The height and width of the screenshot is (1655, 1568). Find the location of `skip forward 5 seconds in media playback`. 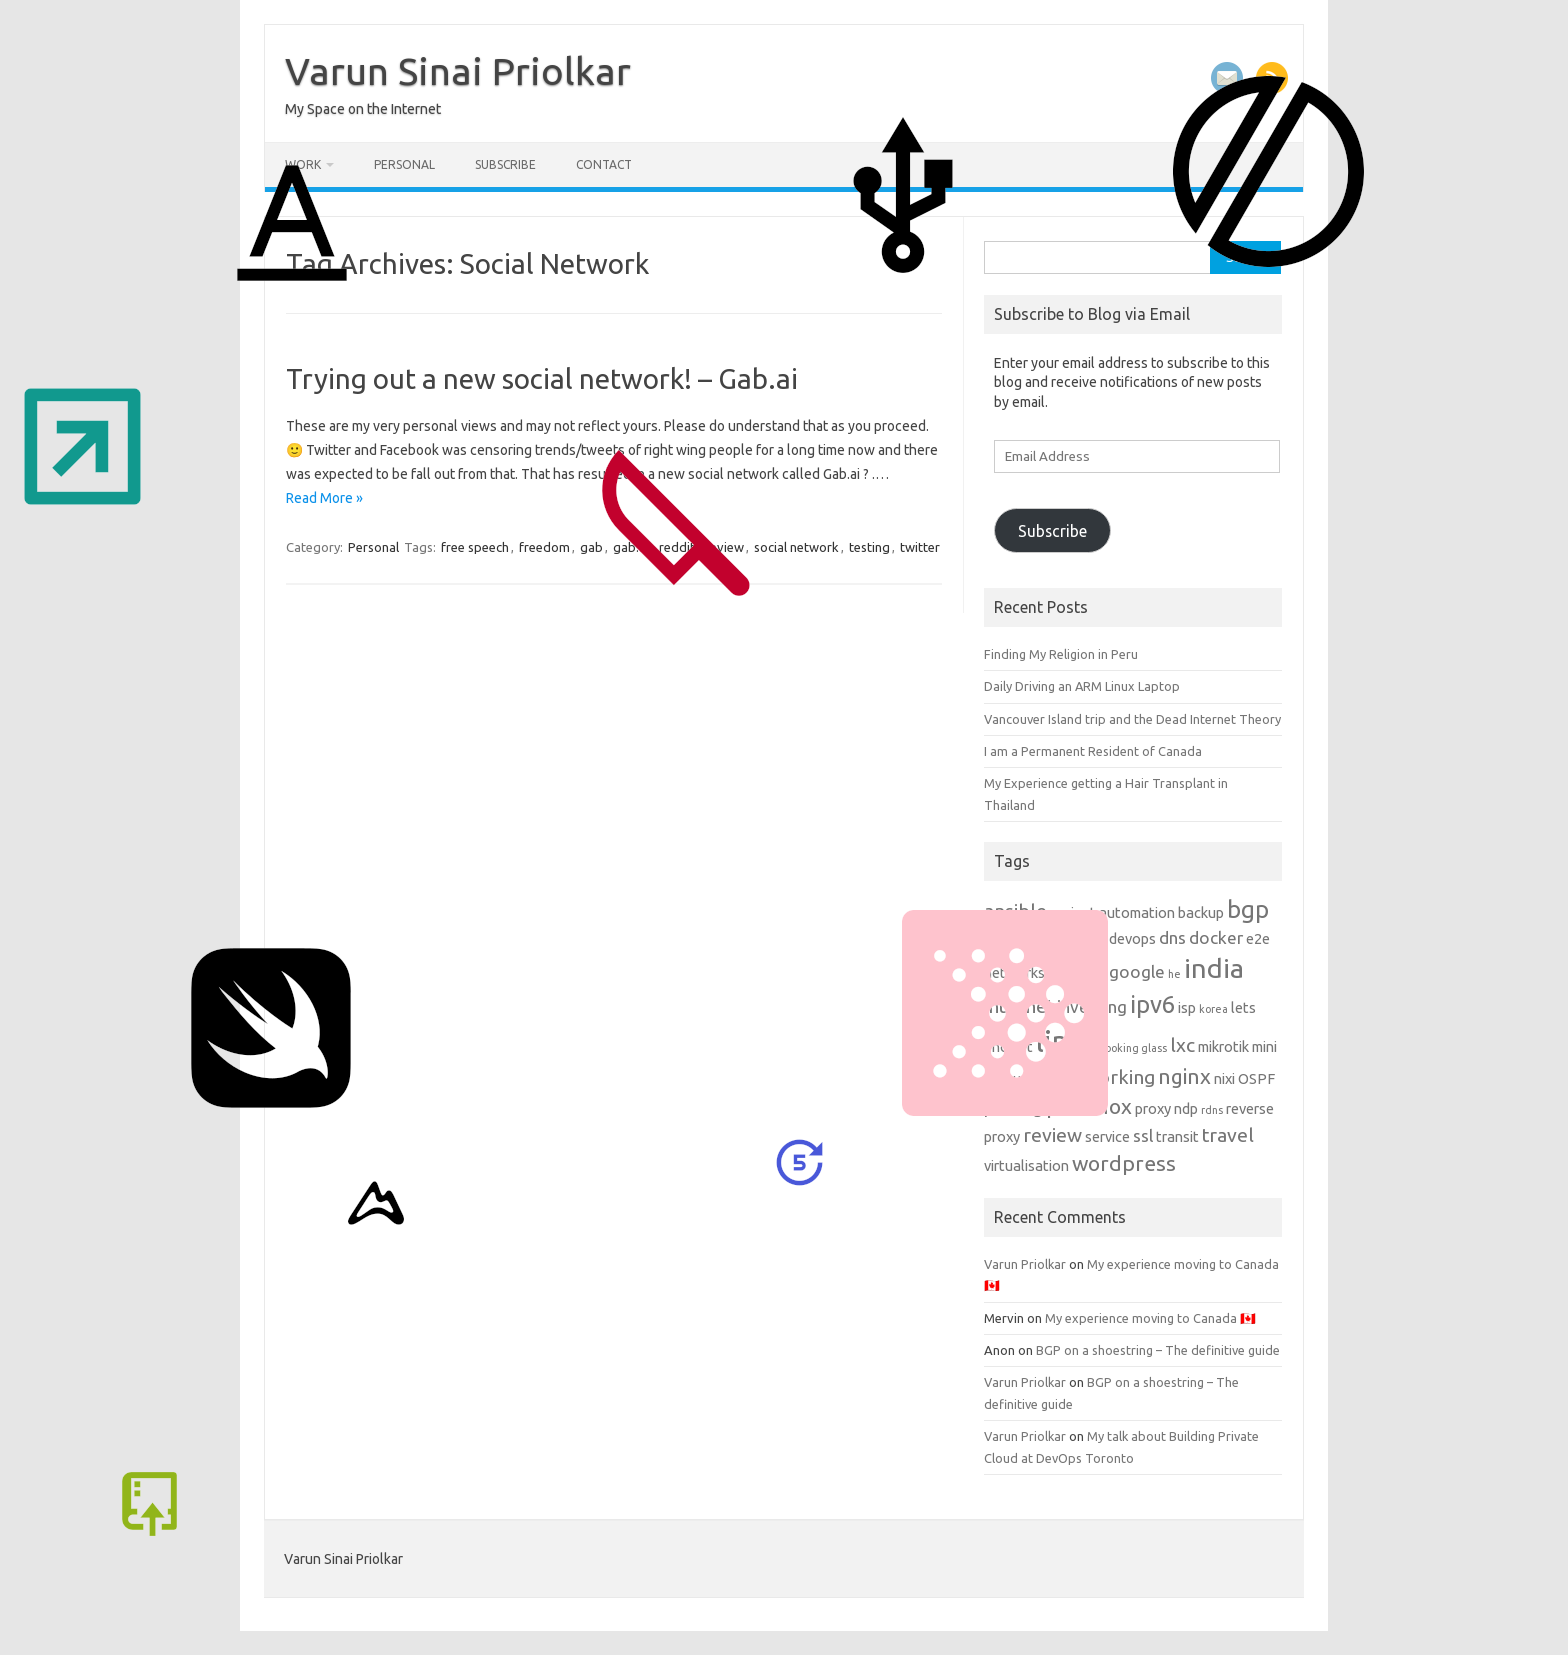

skip forward 5 seconds in media playback is located at coordinates (799, 1162).